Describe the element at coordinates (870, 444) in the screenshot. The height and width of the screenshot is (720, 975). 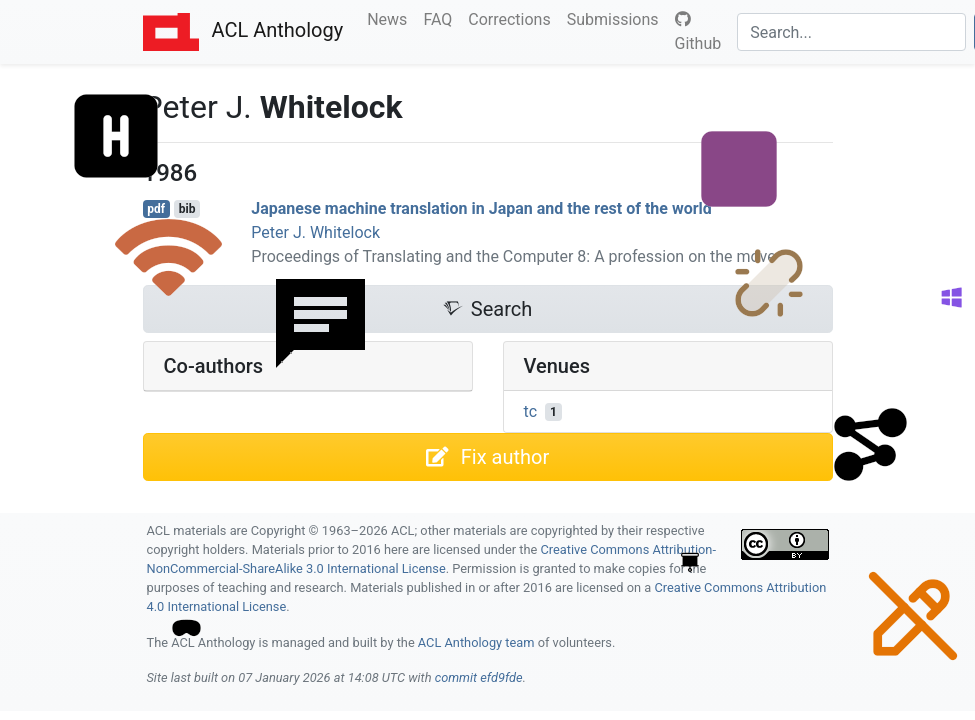
I see `share content to other apps or users` at that location.